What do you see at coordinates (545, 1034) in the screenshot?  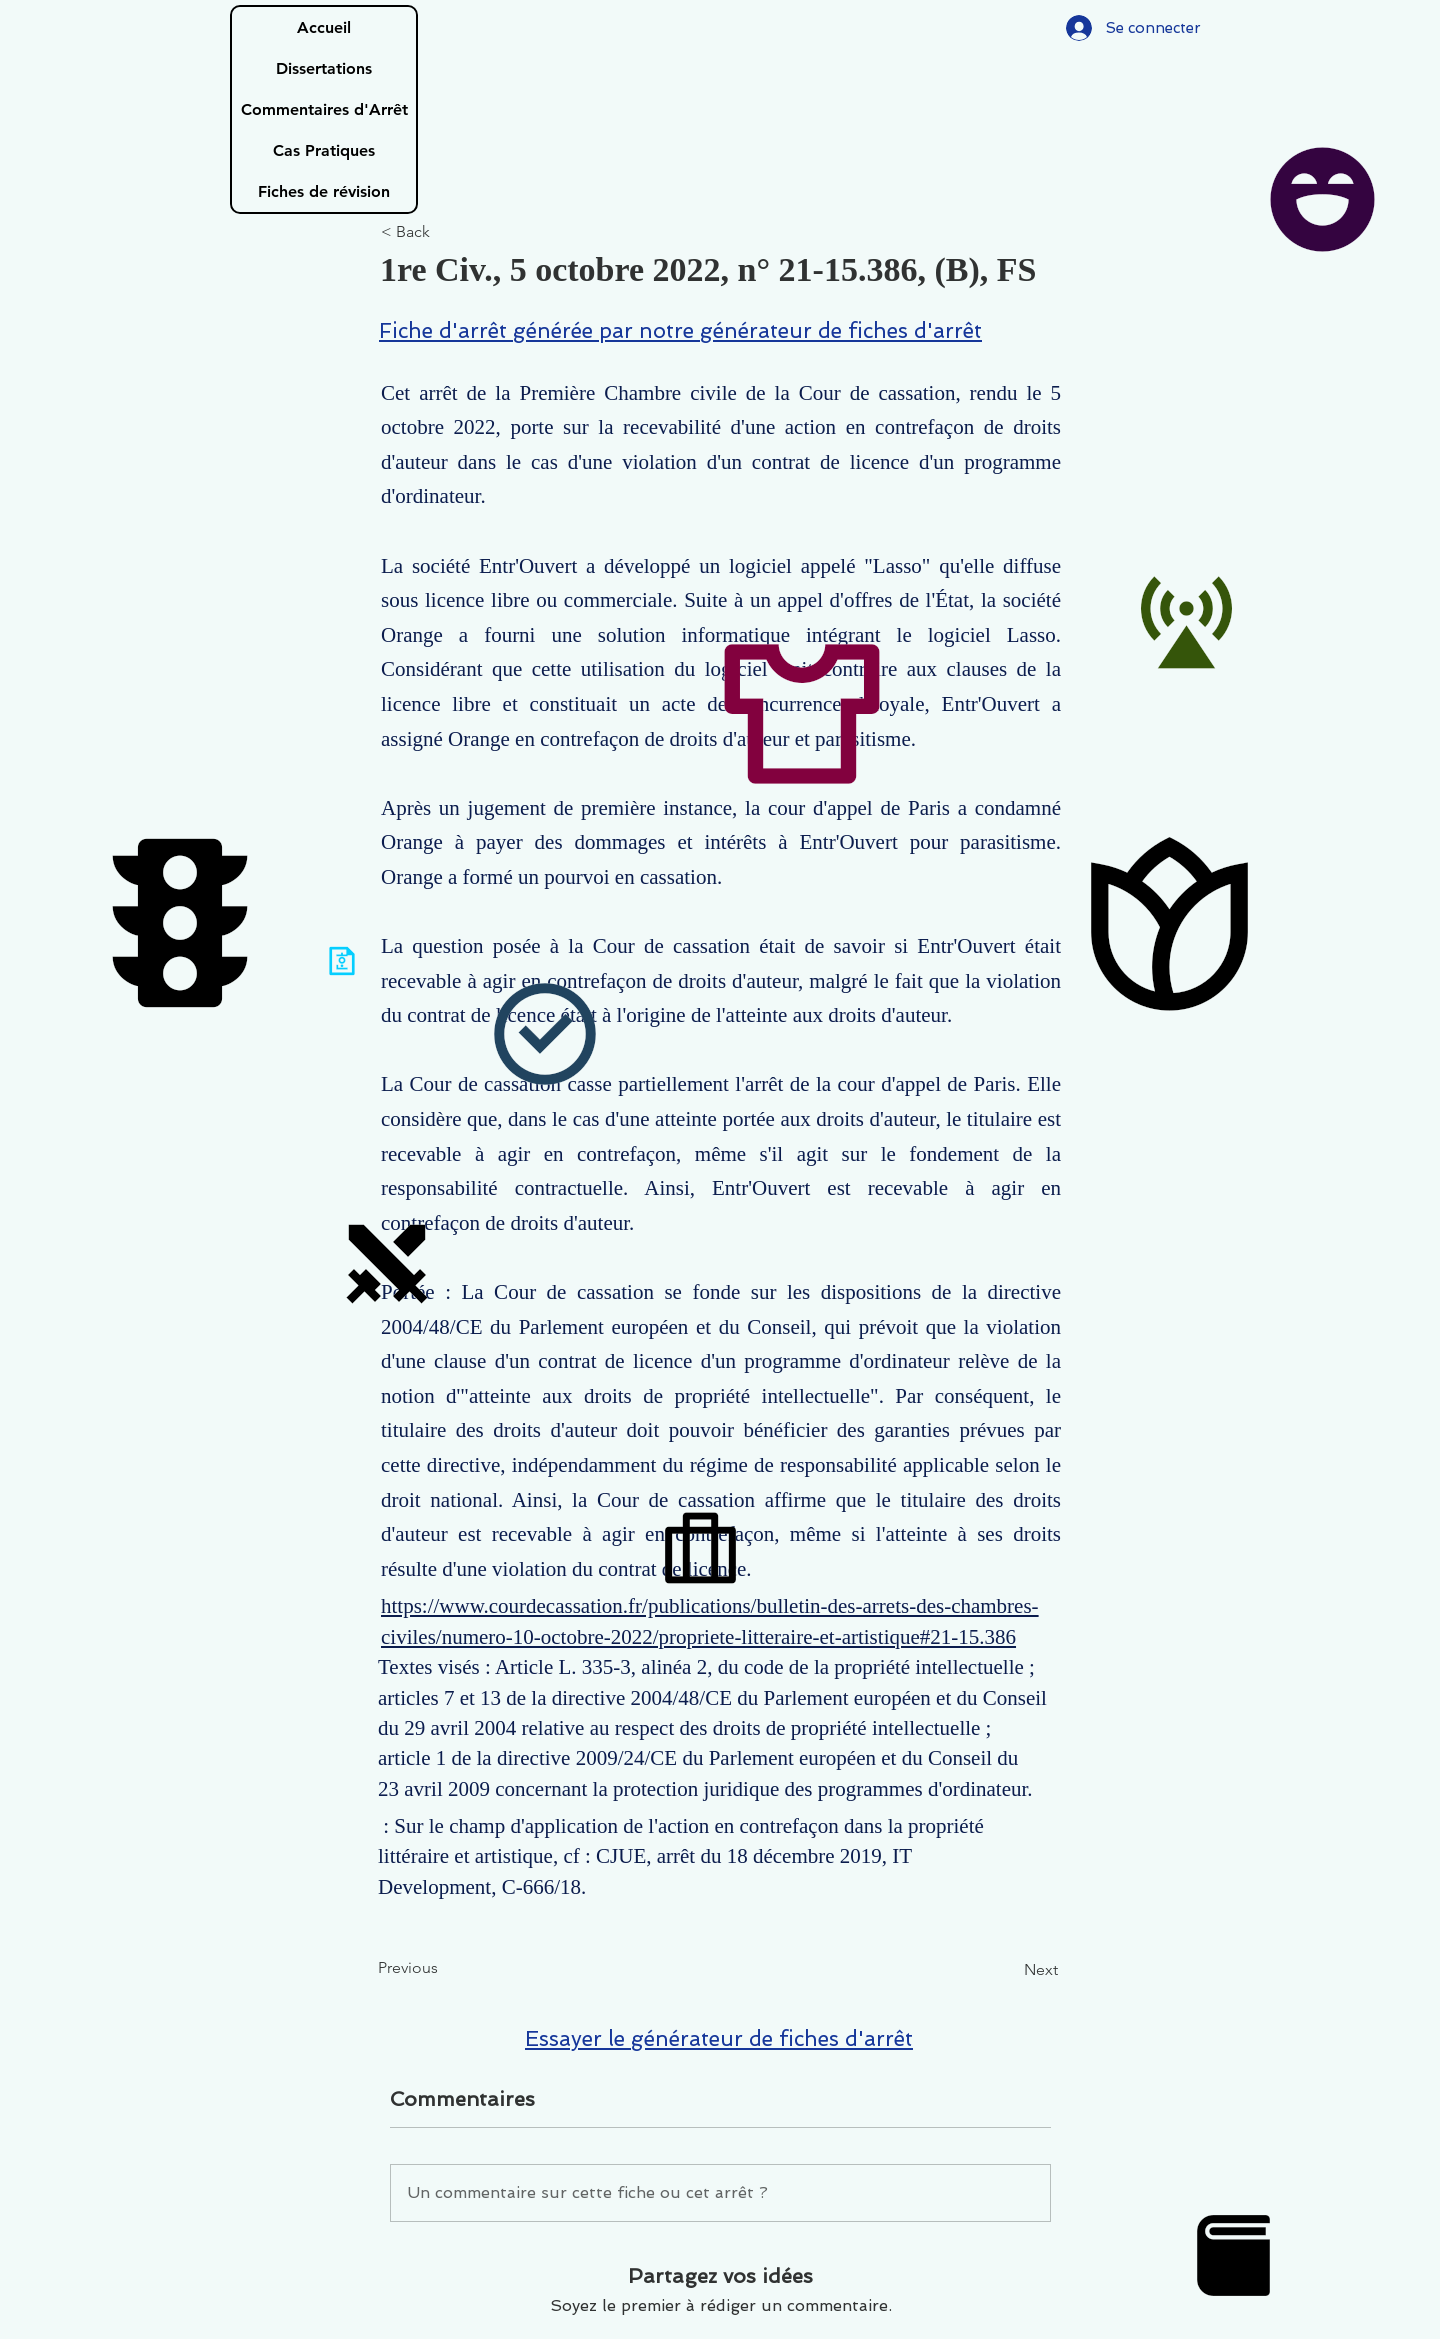 I see `indicates a completed or successful action` at bounding box center [545, 1034].